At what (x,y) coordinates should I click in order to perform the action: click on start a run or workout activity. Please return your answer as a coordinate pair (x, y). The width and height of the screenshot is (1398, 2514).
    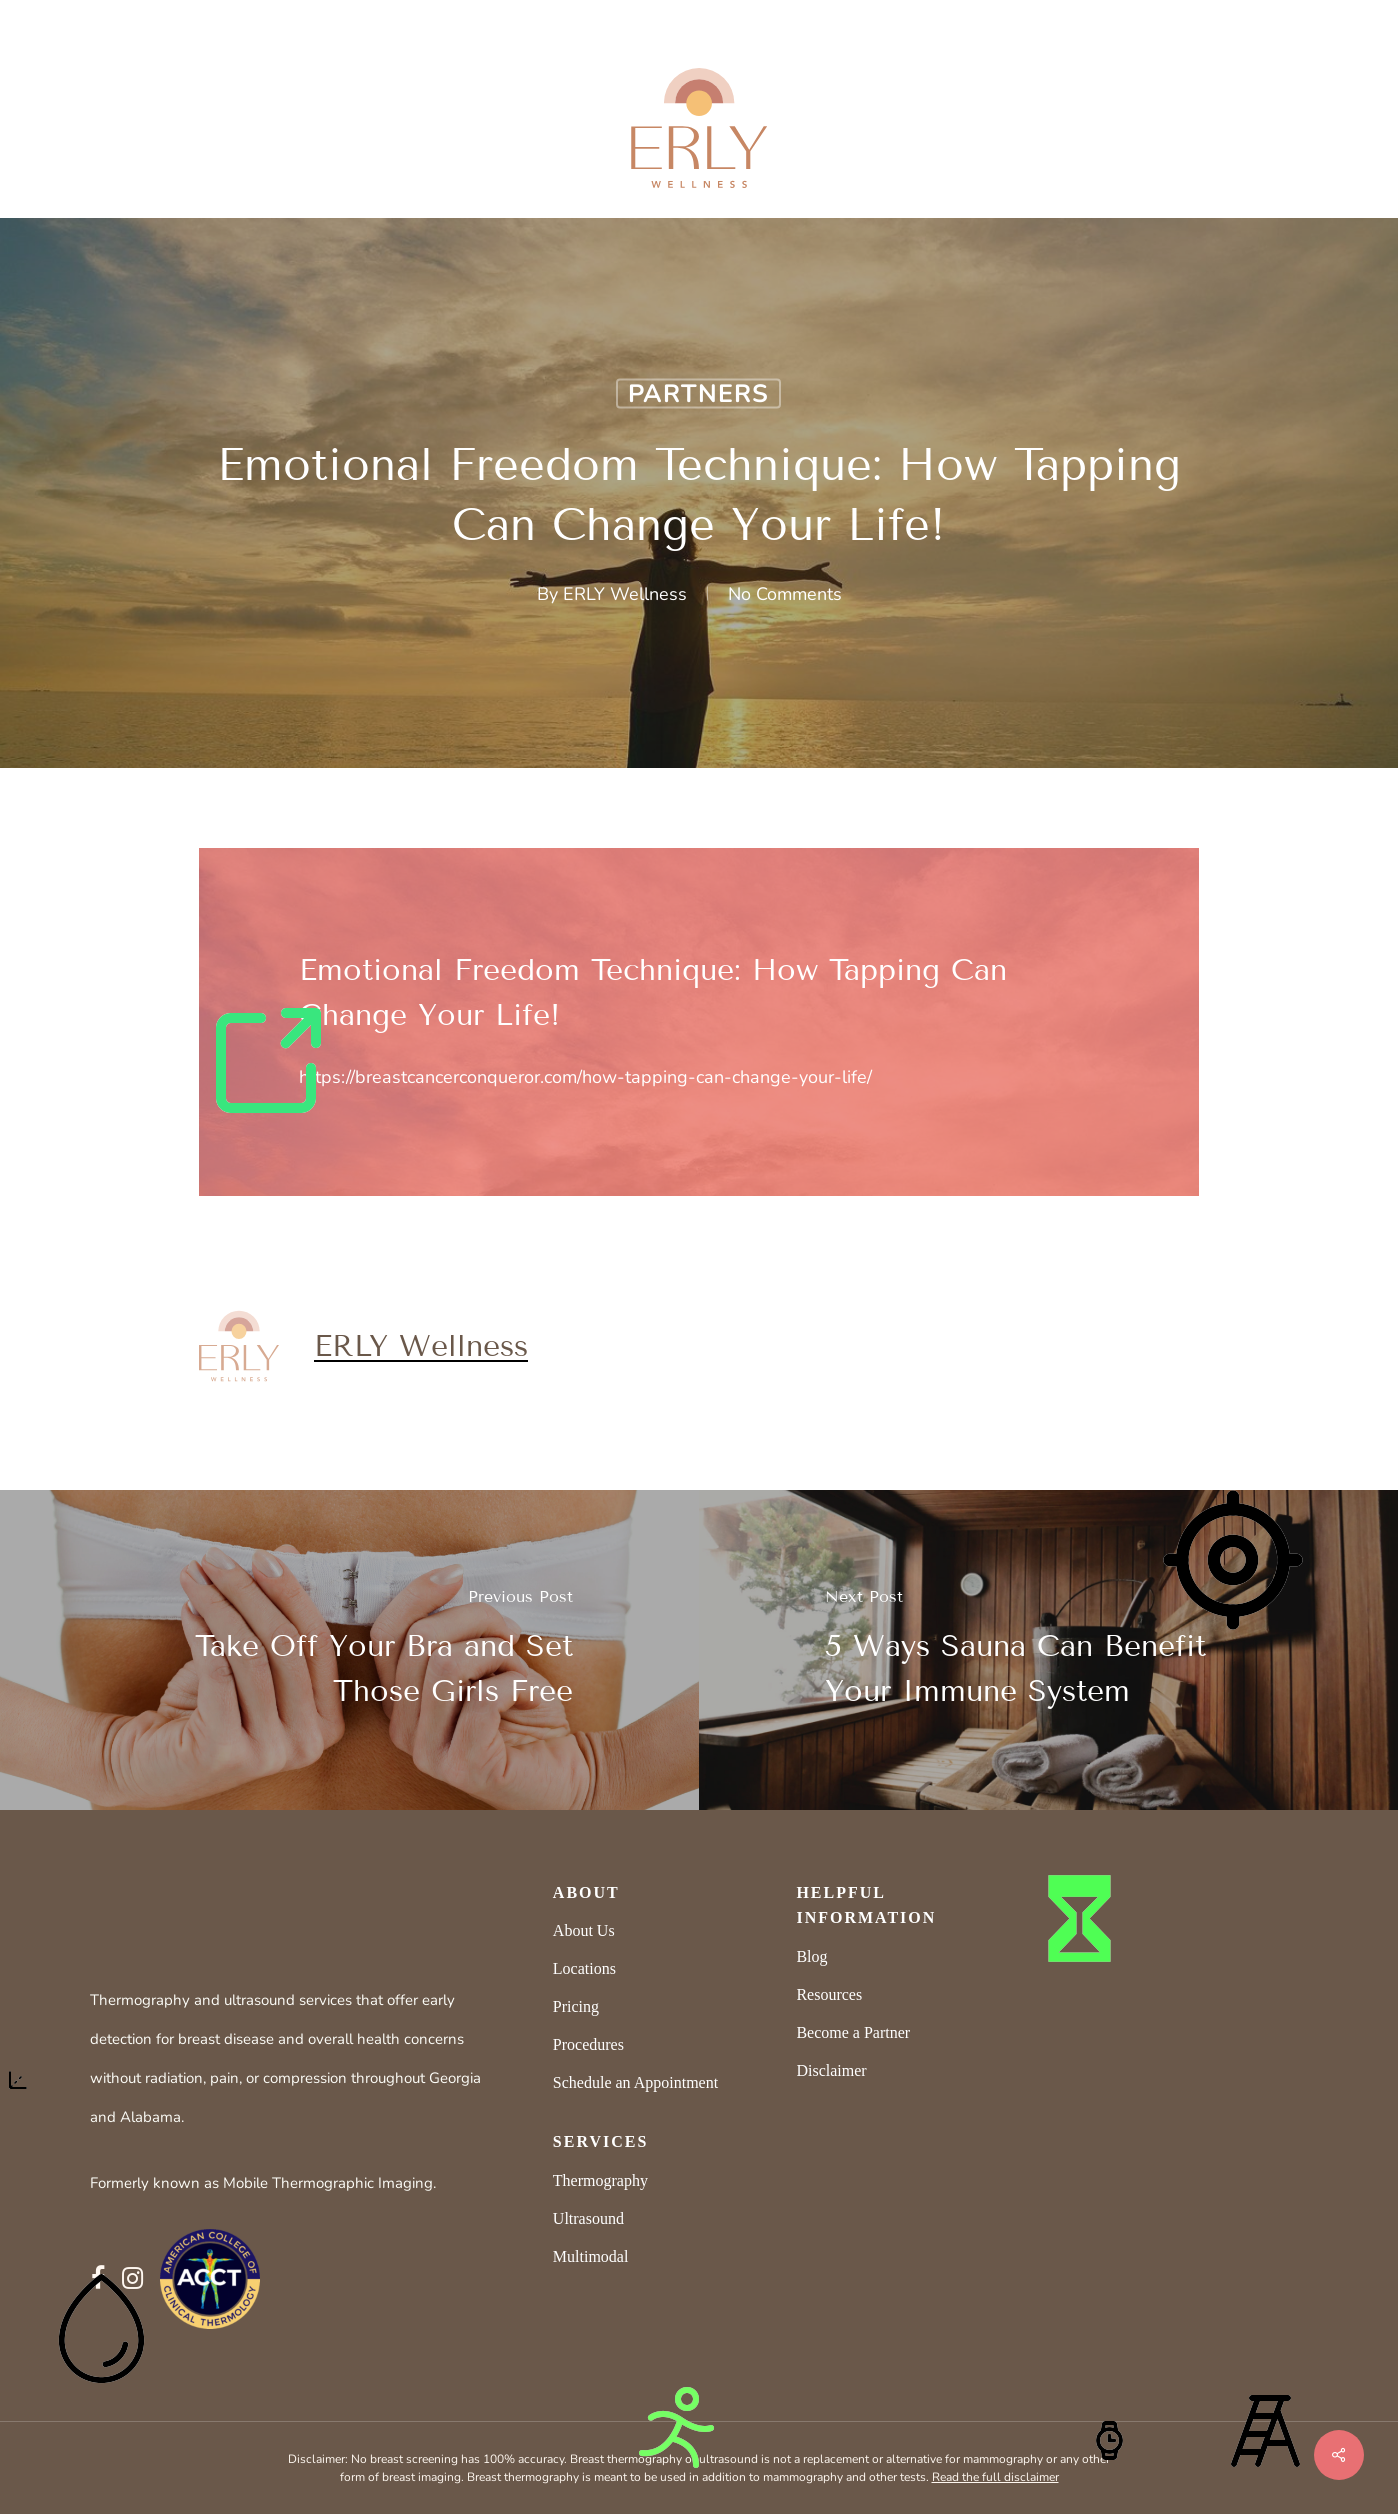
    Looking at the image, I should click on (678, 2426).